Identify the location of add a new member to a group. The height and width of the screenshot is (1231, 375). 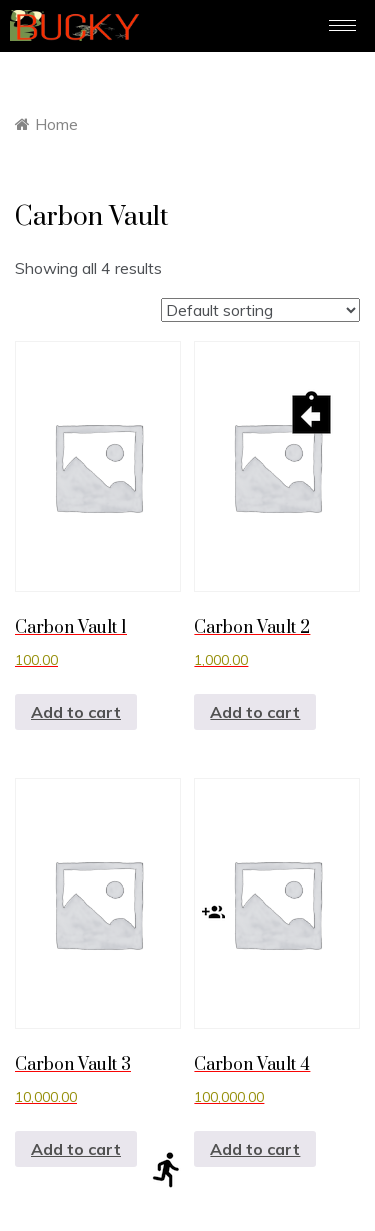
(213, 912).